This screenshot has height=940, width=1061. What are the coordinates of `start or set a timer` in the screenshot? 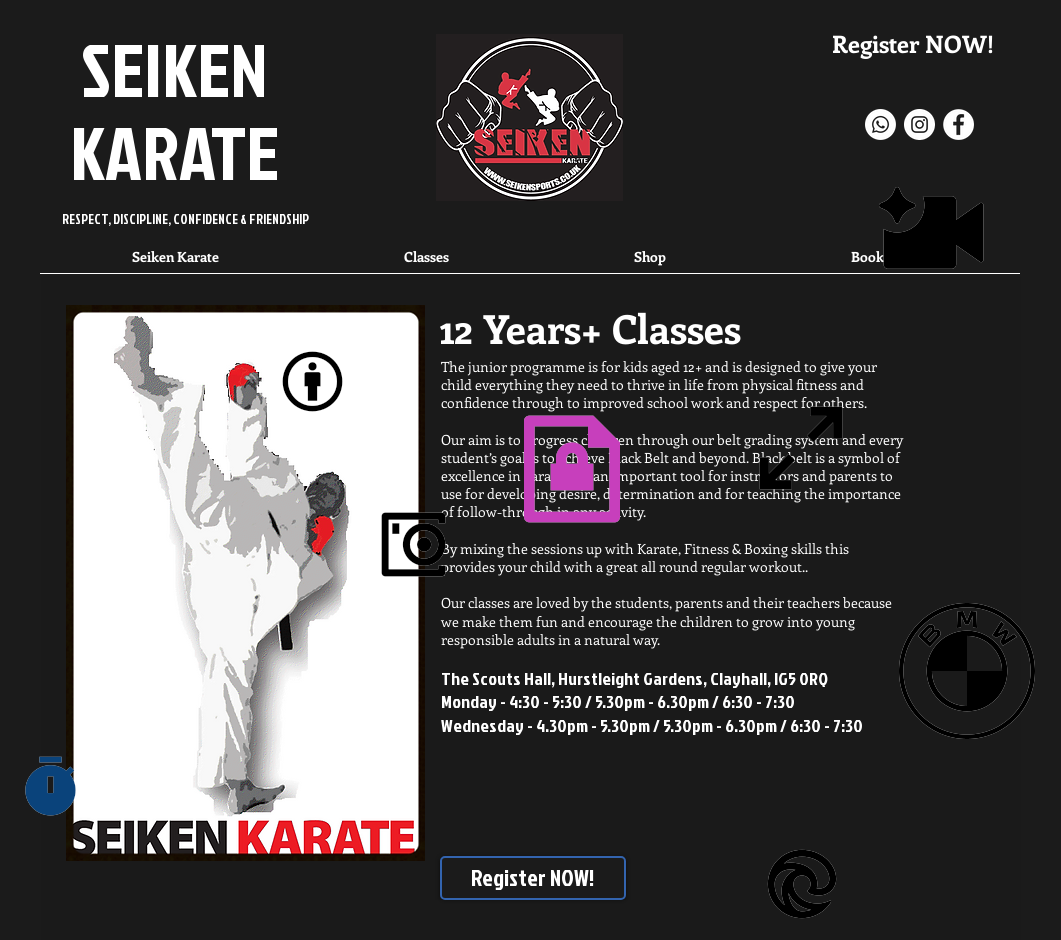 It's located at (50, 787).